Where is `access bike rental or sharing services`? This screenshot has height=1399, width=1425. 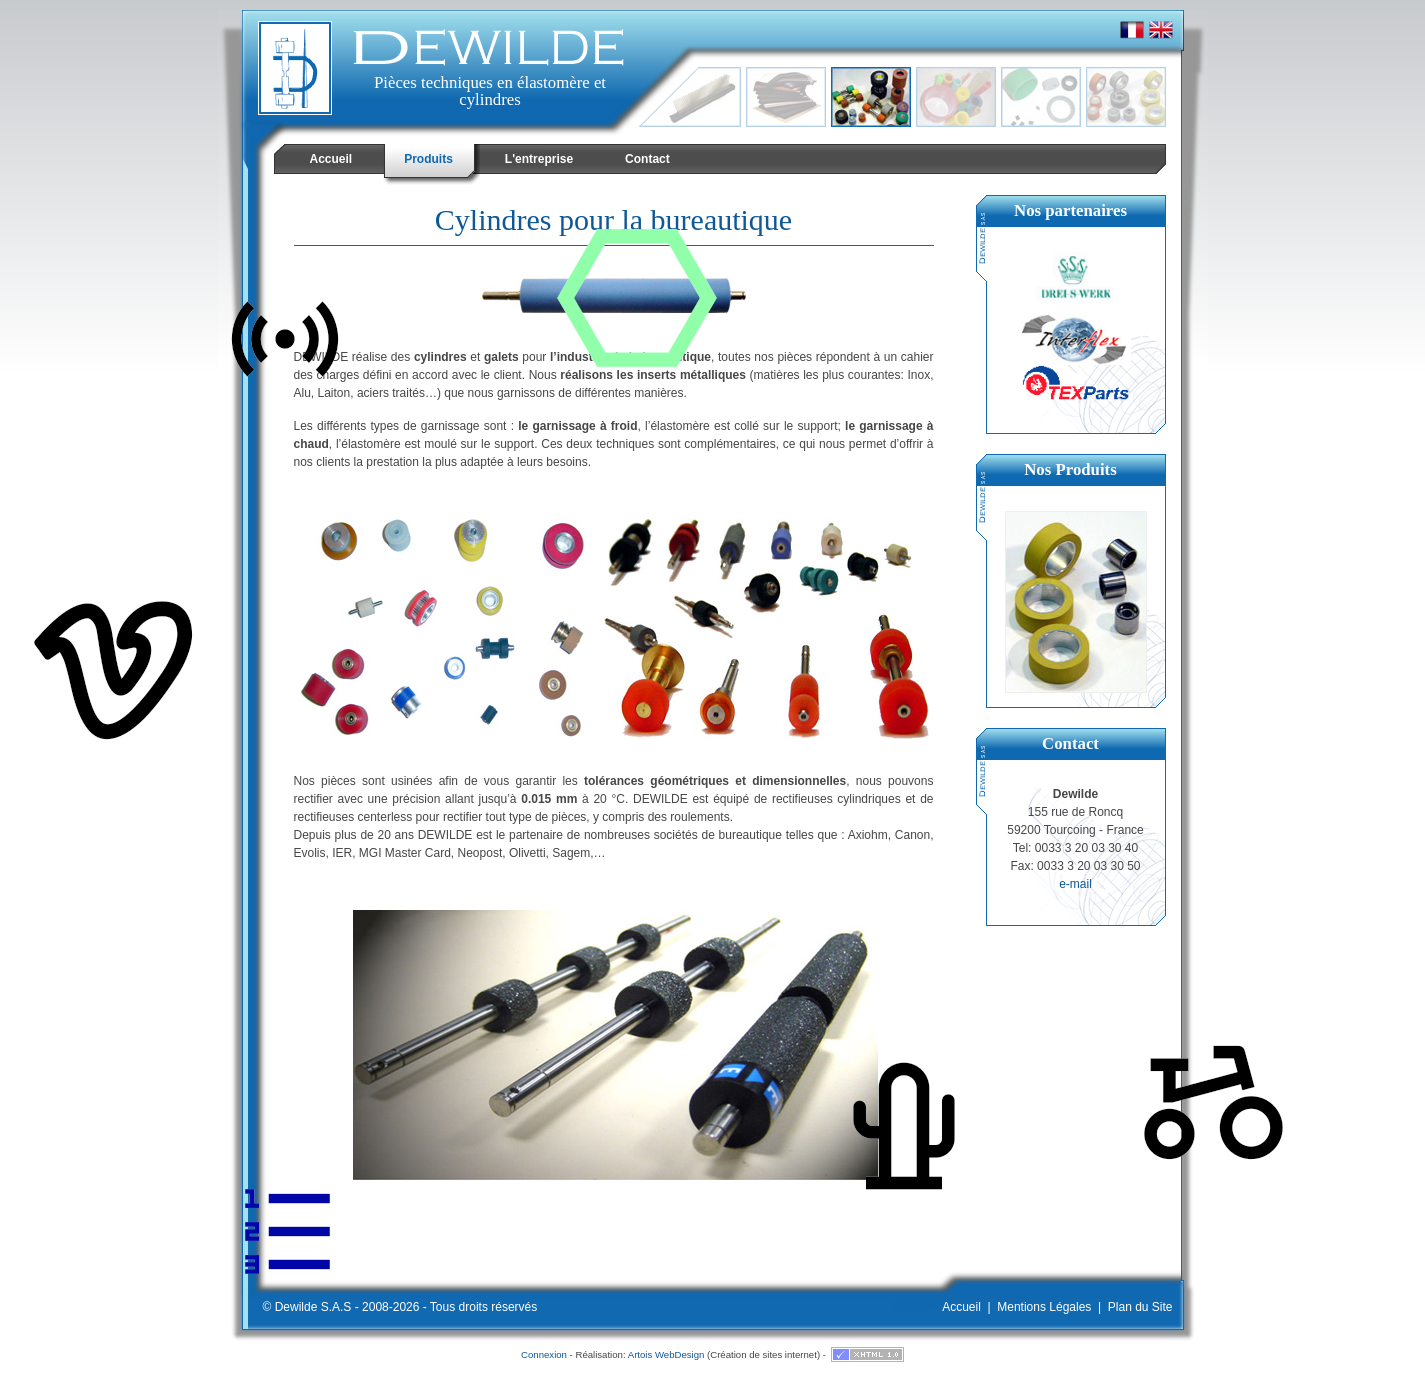 access bike rental or sharing services is located at coordinates (1213, 1102).